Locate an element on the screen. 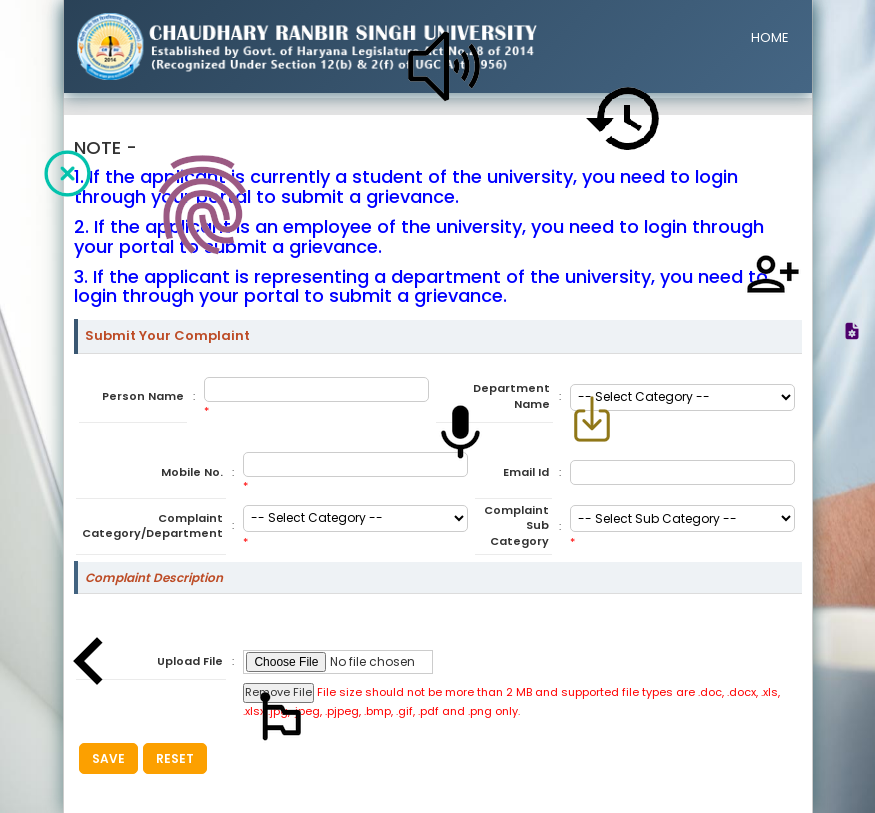 Image resolution: width=875 pixels, height=813 pixels. add a new contact is located at coordinates (773, 274).